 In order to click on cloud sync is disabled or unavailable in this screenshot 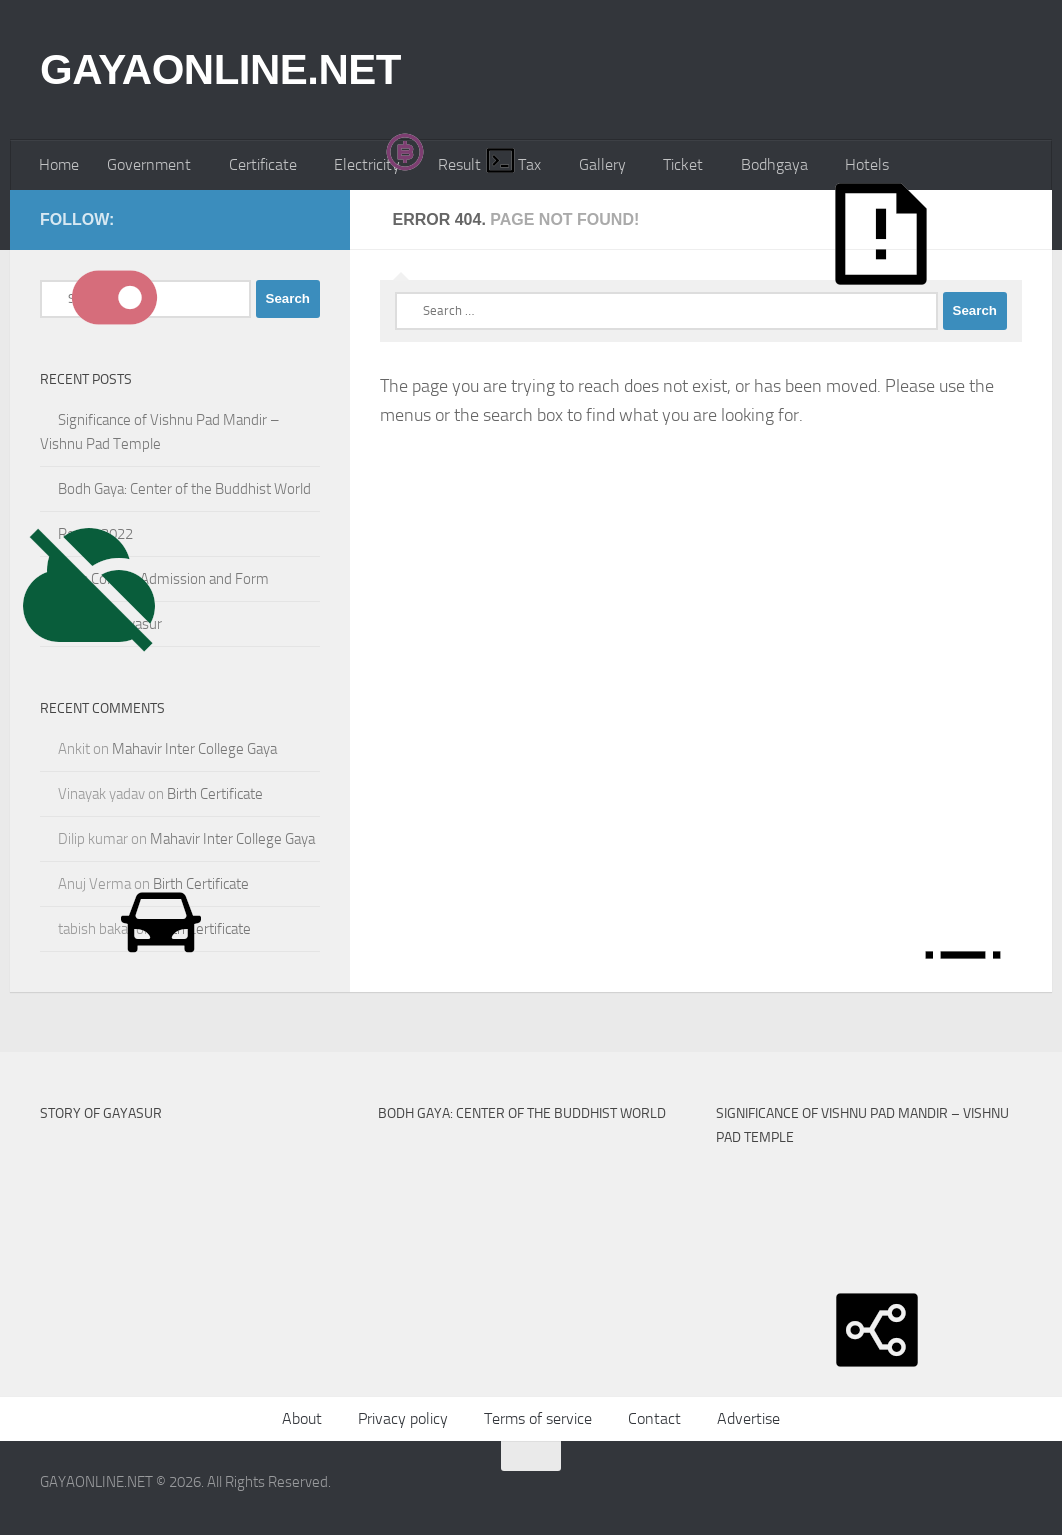, I will do `click(89, 588)`.